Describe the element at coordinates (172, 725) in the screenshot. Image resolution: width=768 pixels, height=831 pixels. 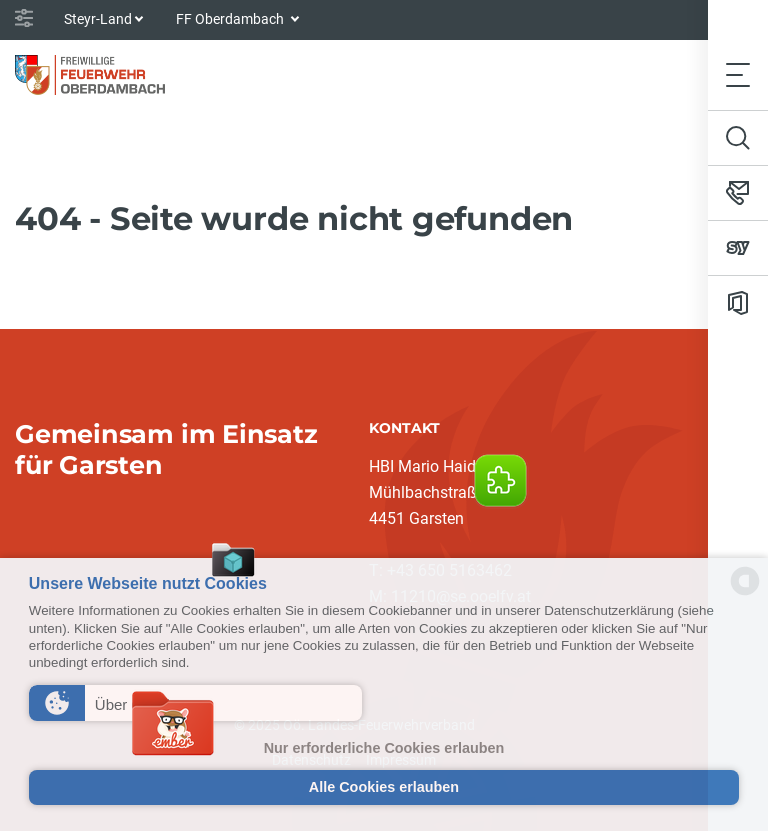
I see `folder containing Ember.js project files` at that location.